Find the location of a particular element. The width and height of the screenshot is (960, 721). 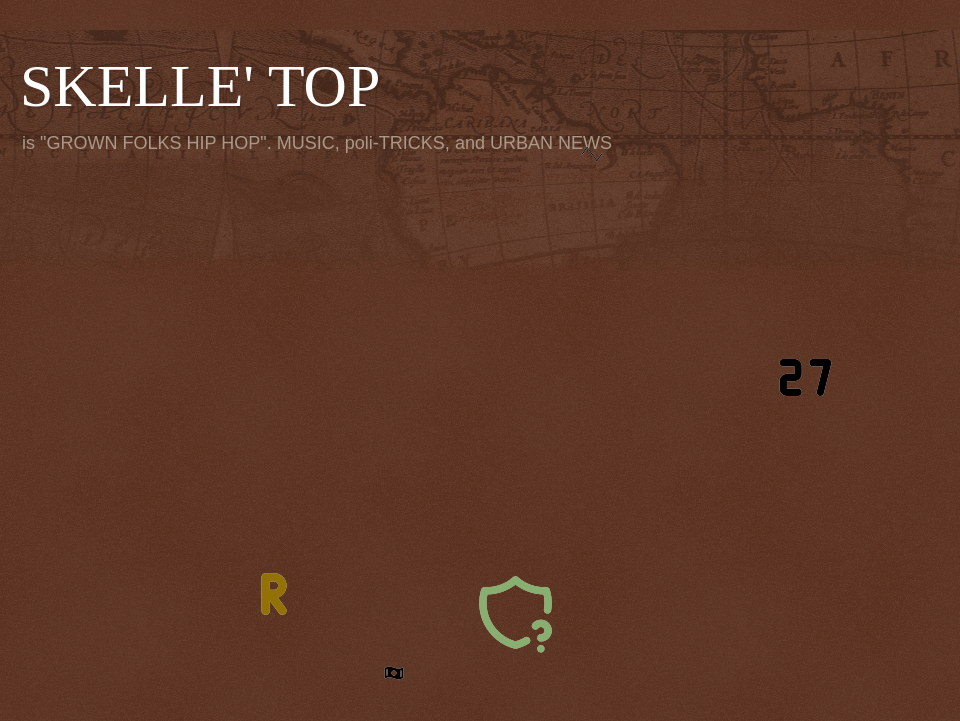

view payment or transaction history is located at coordinates (394, 673).